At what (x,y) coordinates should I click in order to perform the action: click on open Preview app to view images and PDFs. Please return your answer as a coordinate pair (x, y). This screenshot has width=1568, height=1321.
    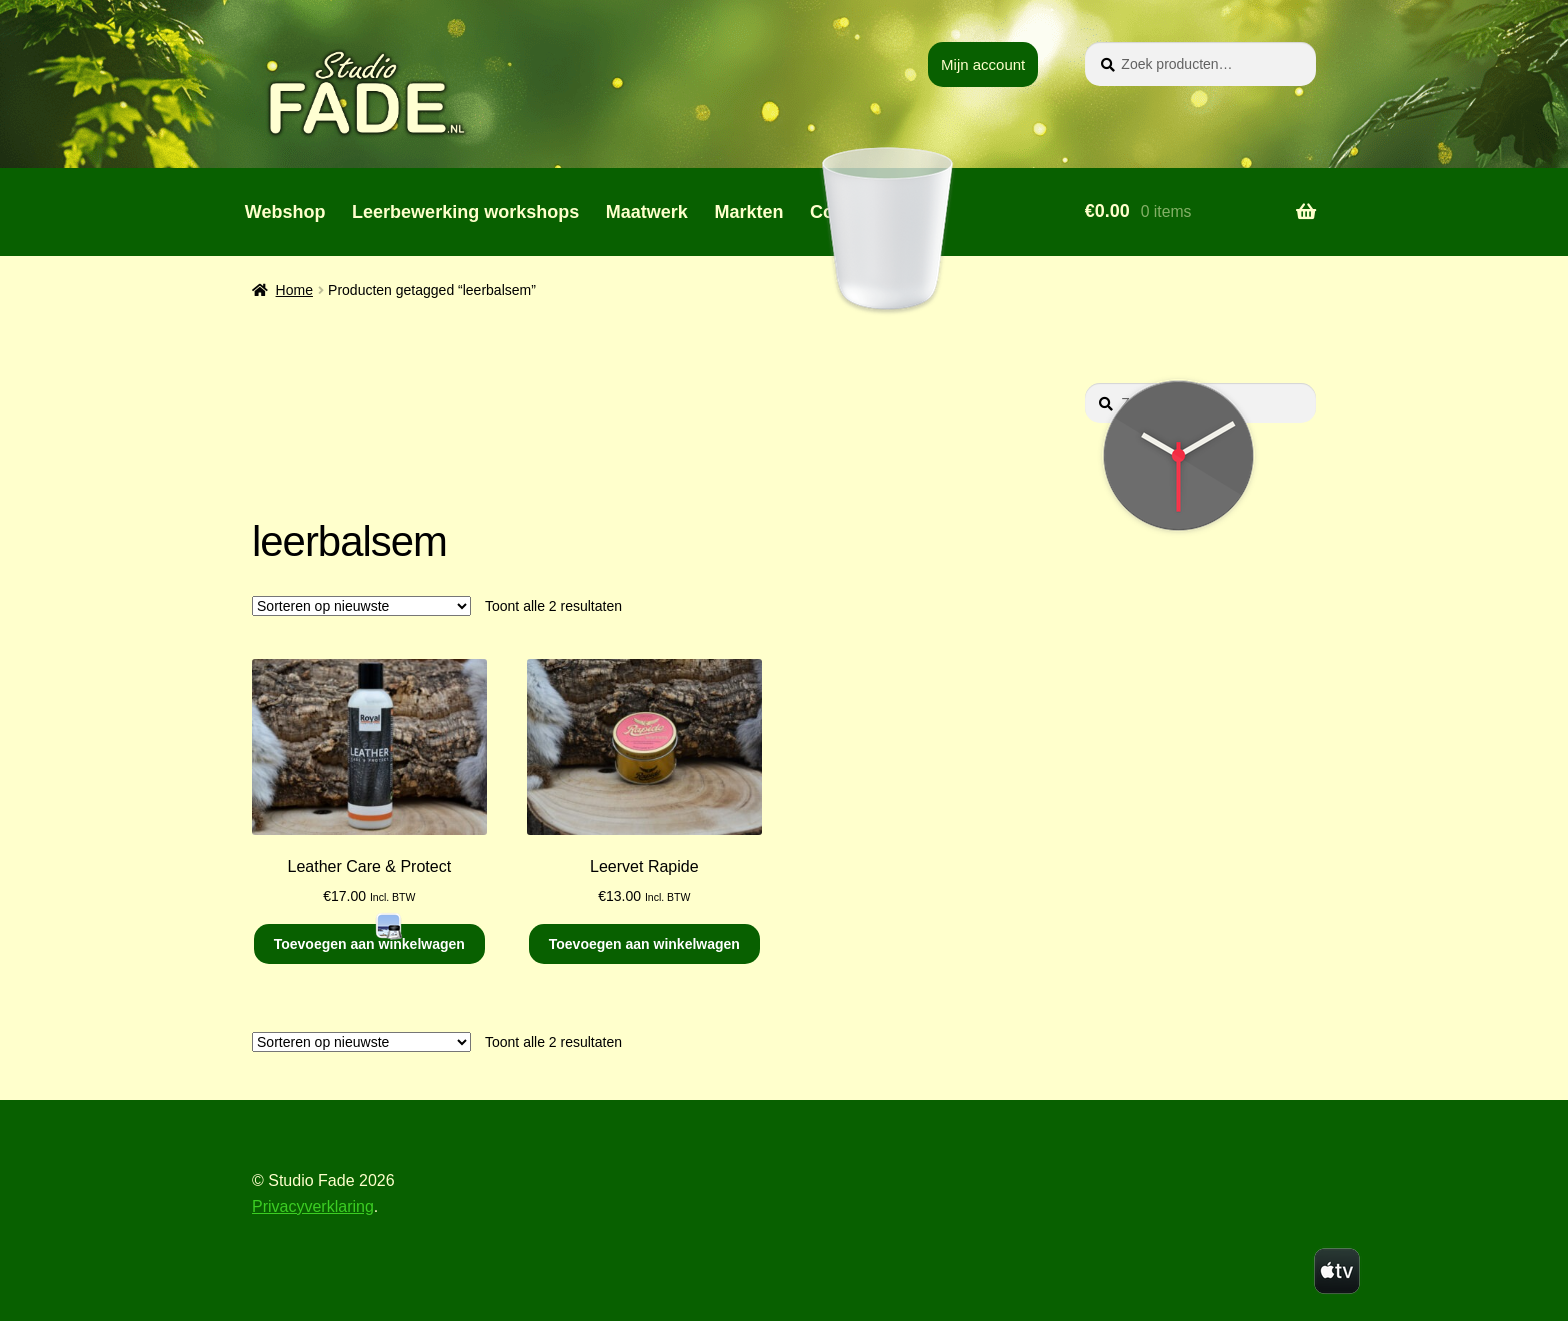
    Looking at the image, I should click on (388, 925).